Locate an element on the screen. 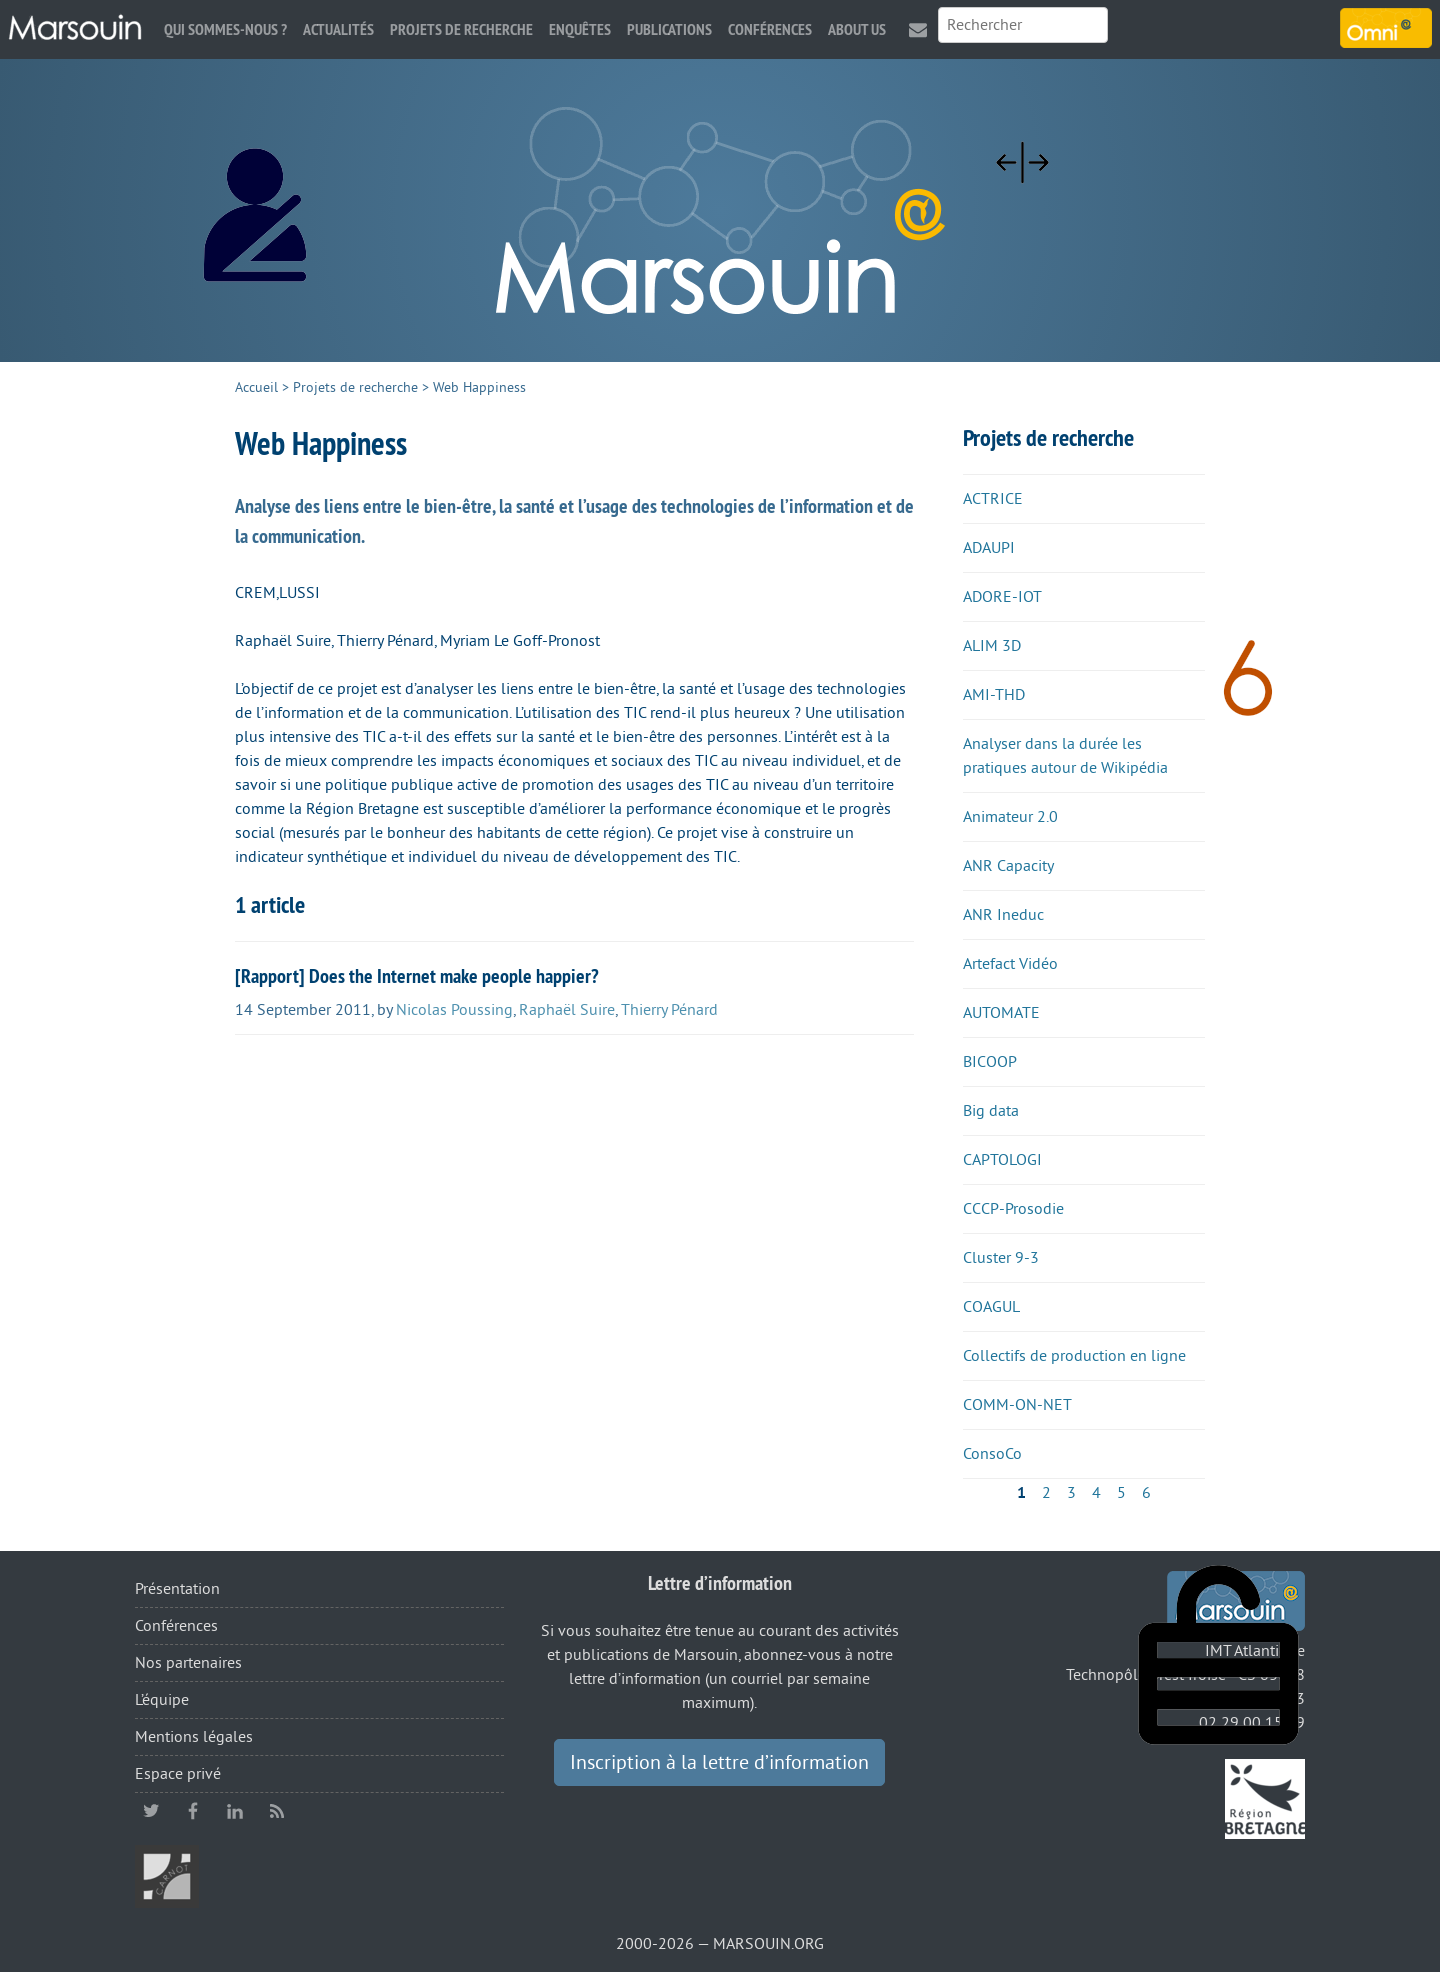  indicates the number six in a list or sequence is located at coordinates (1248, 678).